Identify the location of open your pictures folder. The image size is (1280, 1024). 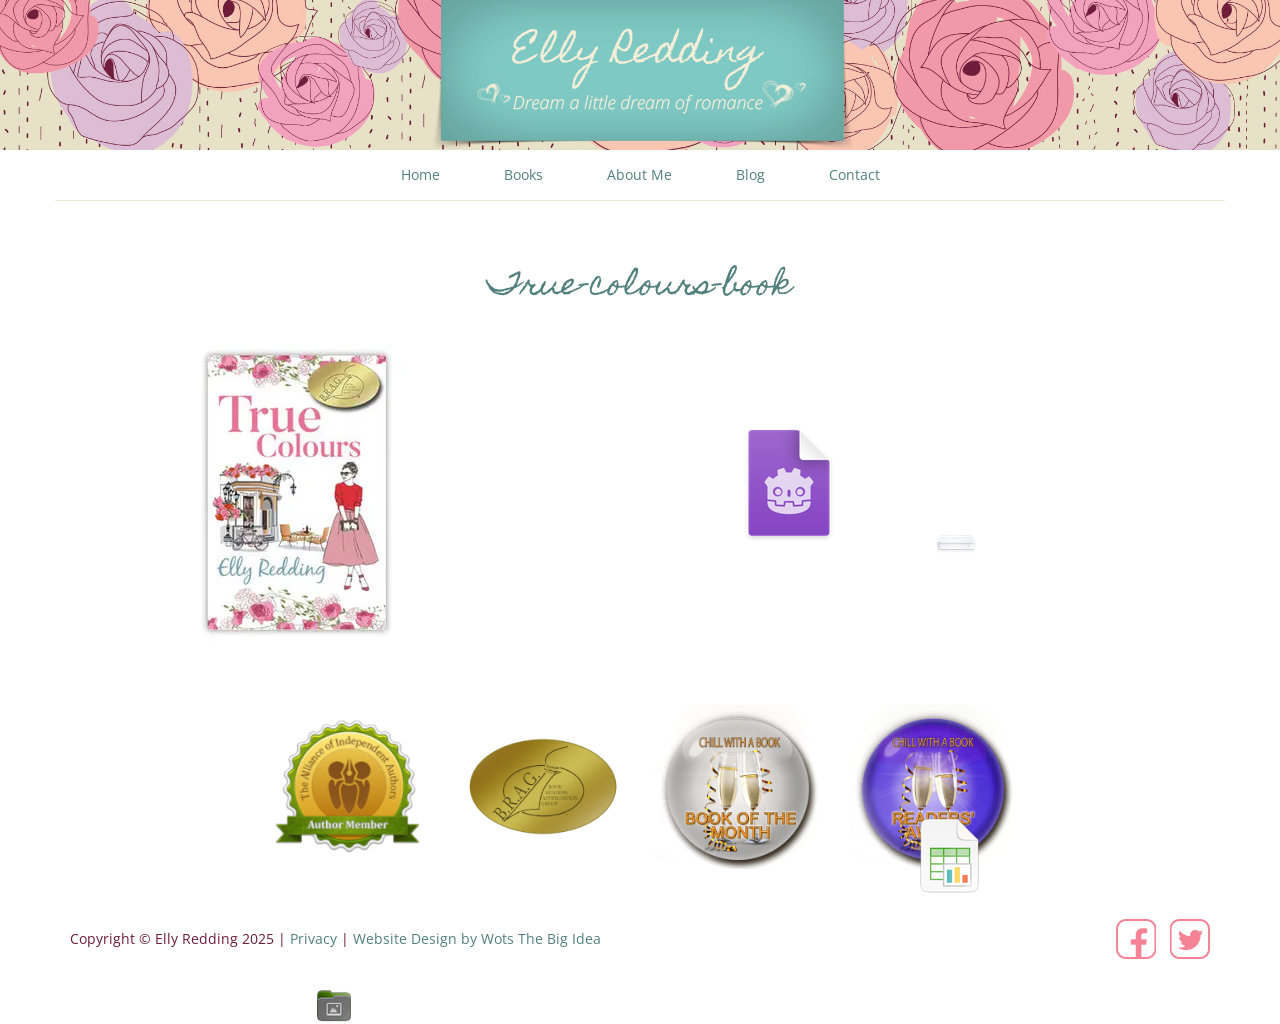
(334, 1005).